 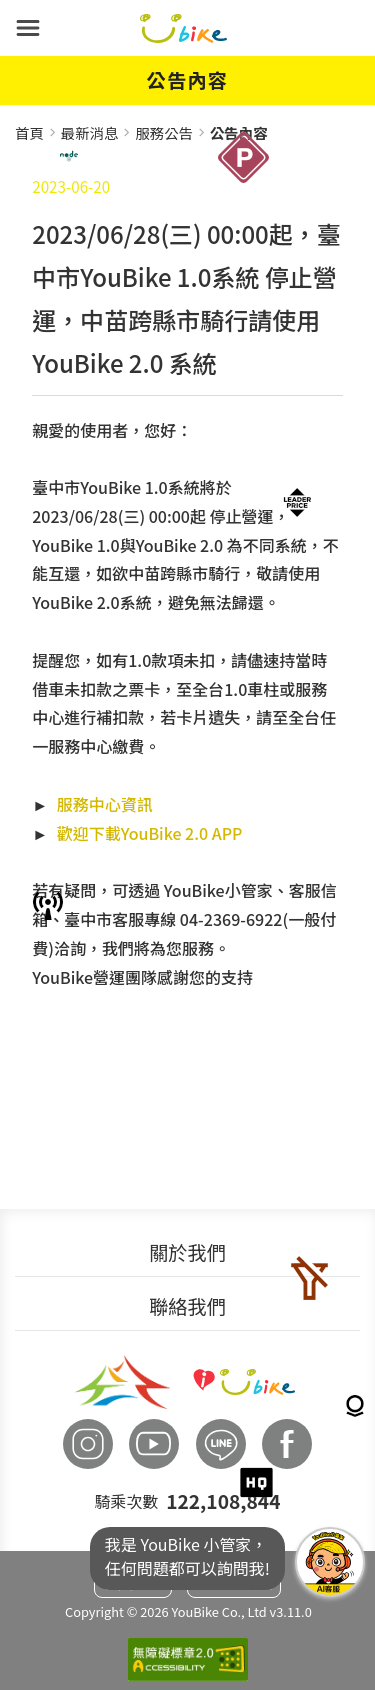 What do you see at coordinates (48, 905) in the screenshot?
I see `start a live broadcast or stream` at bounding box center [48, 905].